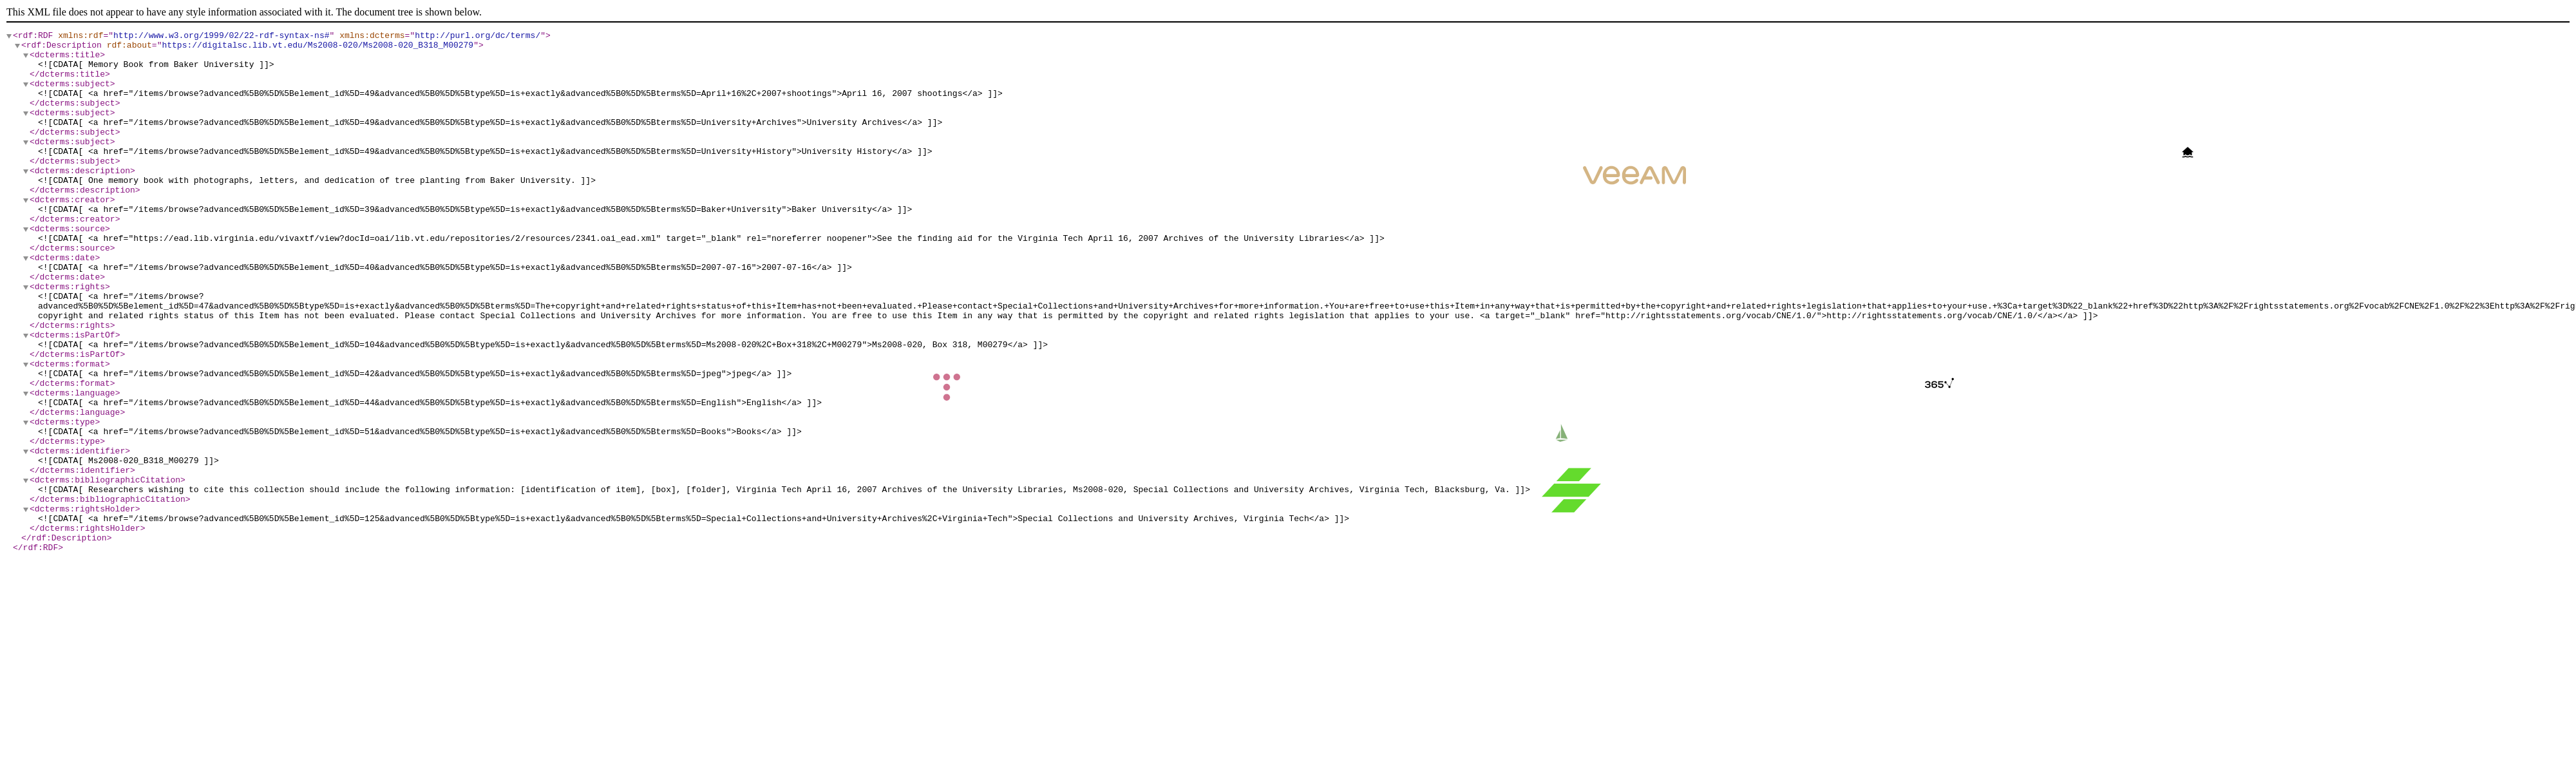 This screenshot has width=2576, height=773. What do you see at coordinates (1939, 383) in the screenshot?
I see `365 data science logo` at bounding box center [1939, 383].